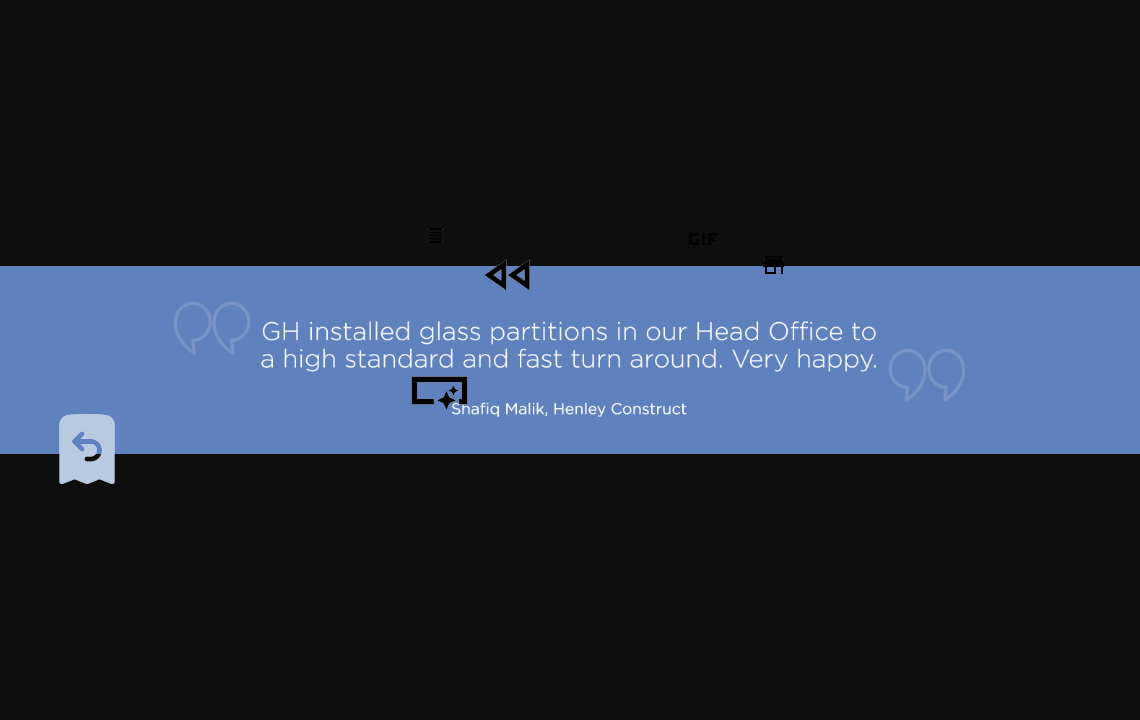 The width and height of the screenshot is (1140, 720). What do you see at coordinates (435, 235) in the screenshot?
I see `justify text alignment` at bounding box center [435, 235].